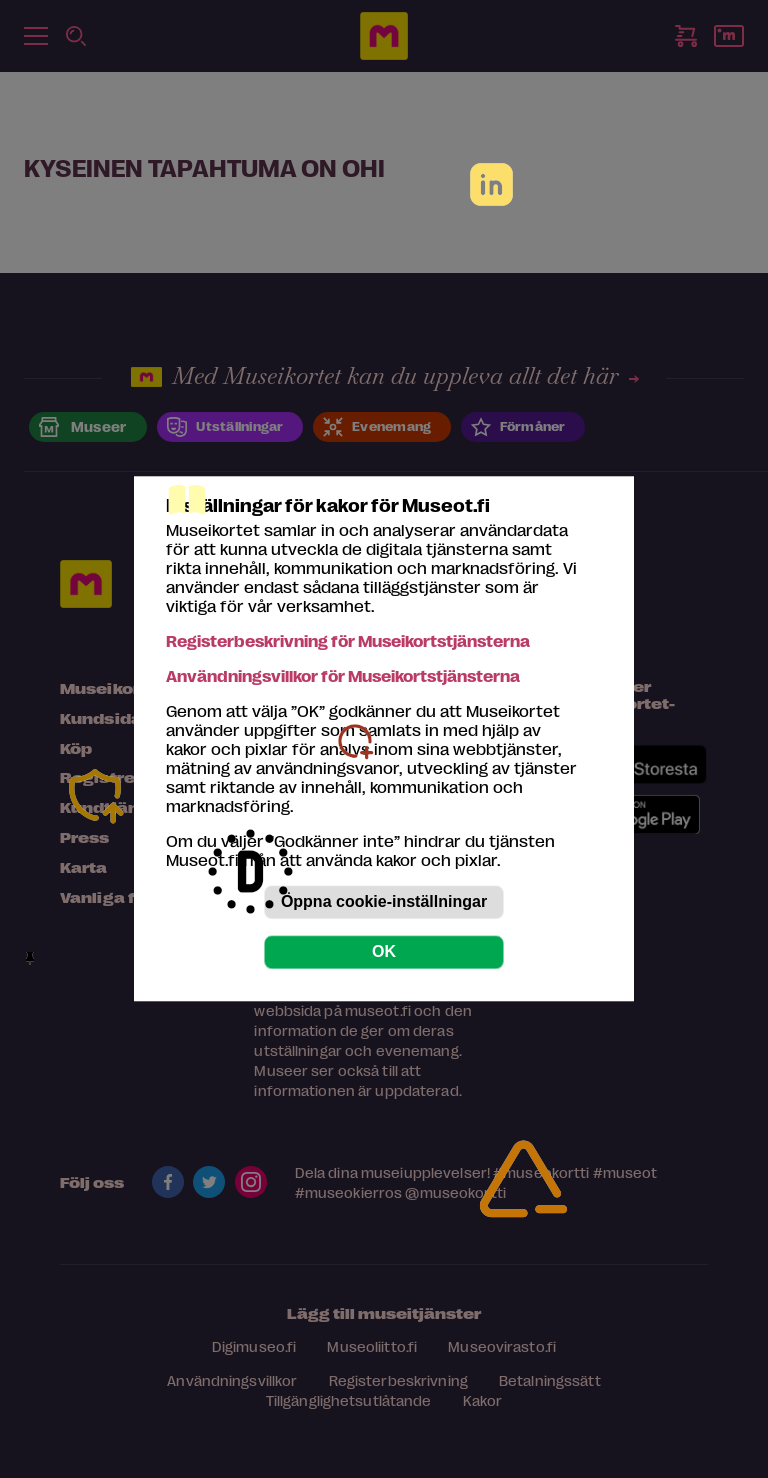  I want to click on decrease priority or warning level, so click(523, 1181).